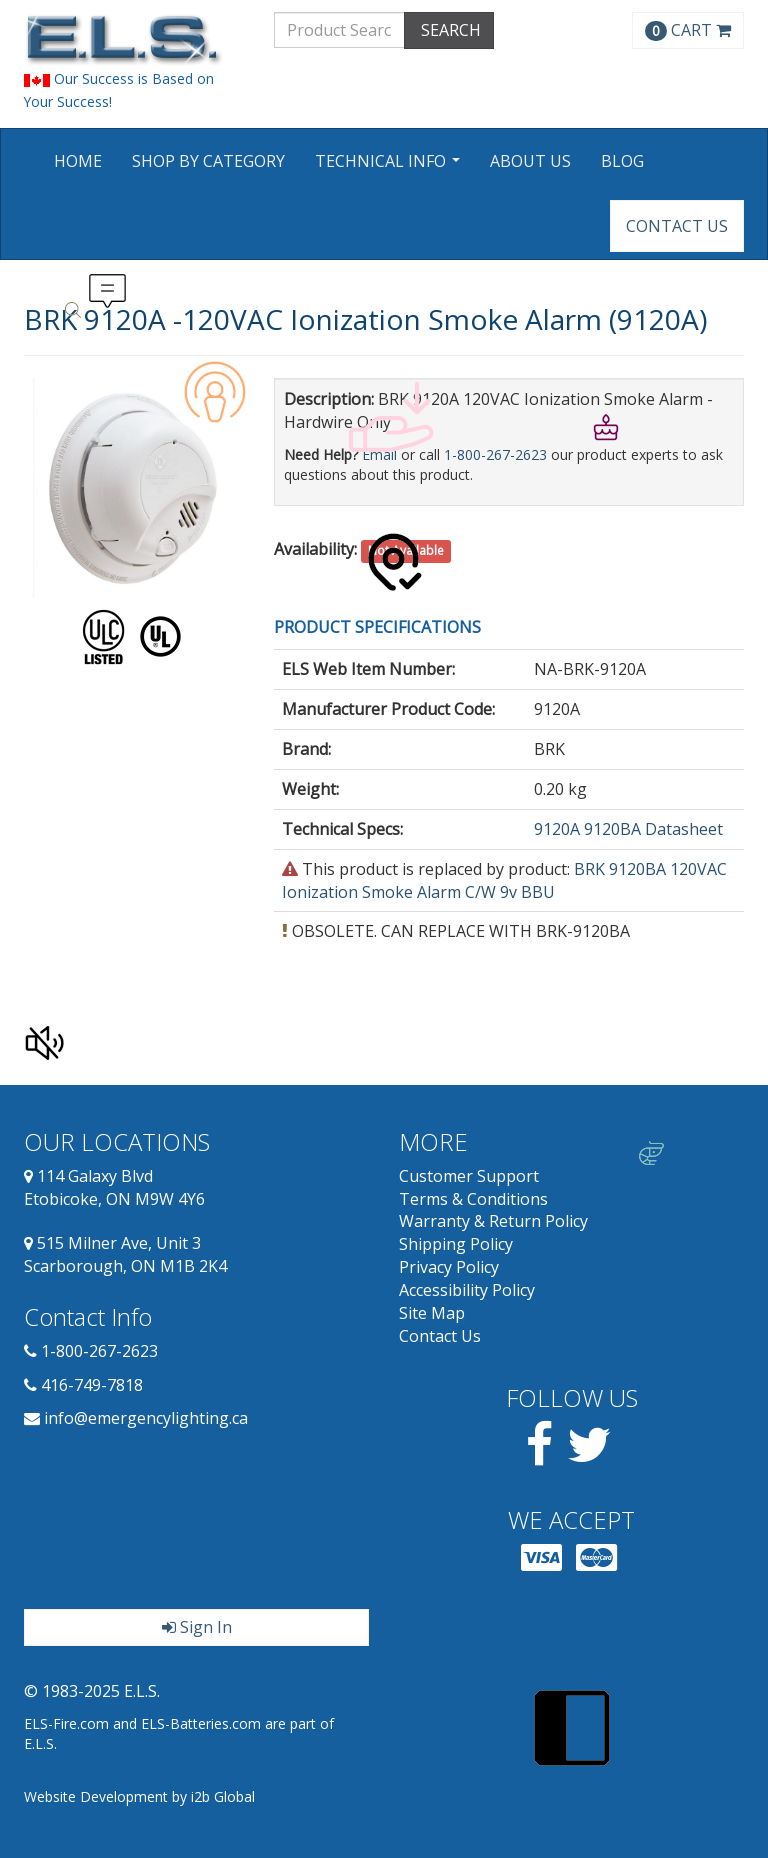 This screenshot has width=768, height=1858. I want to click on confirm or verify a location, so click(393, 561).